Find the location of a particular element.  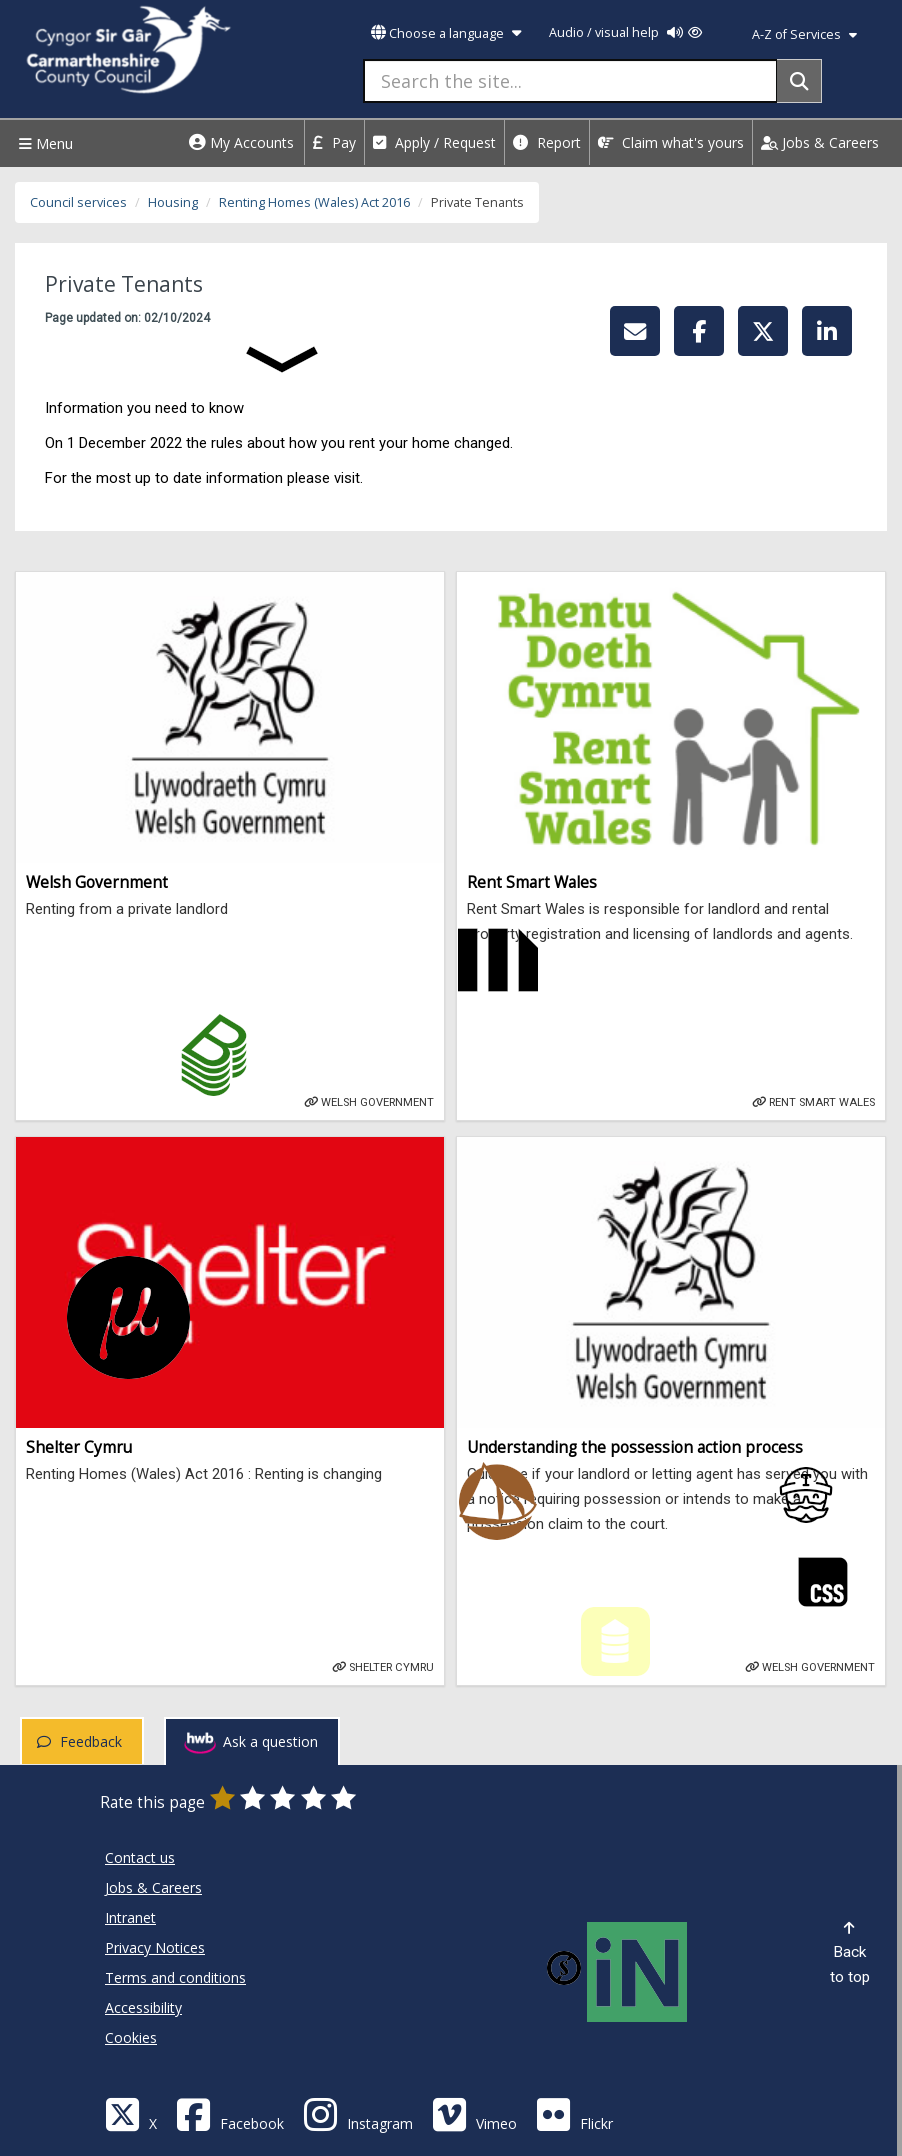

visit the StopStalk competitive programming platform is located at coordinates (564, 1968).